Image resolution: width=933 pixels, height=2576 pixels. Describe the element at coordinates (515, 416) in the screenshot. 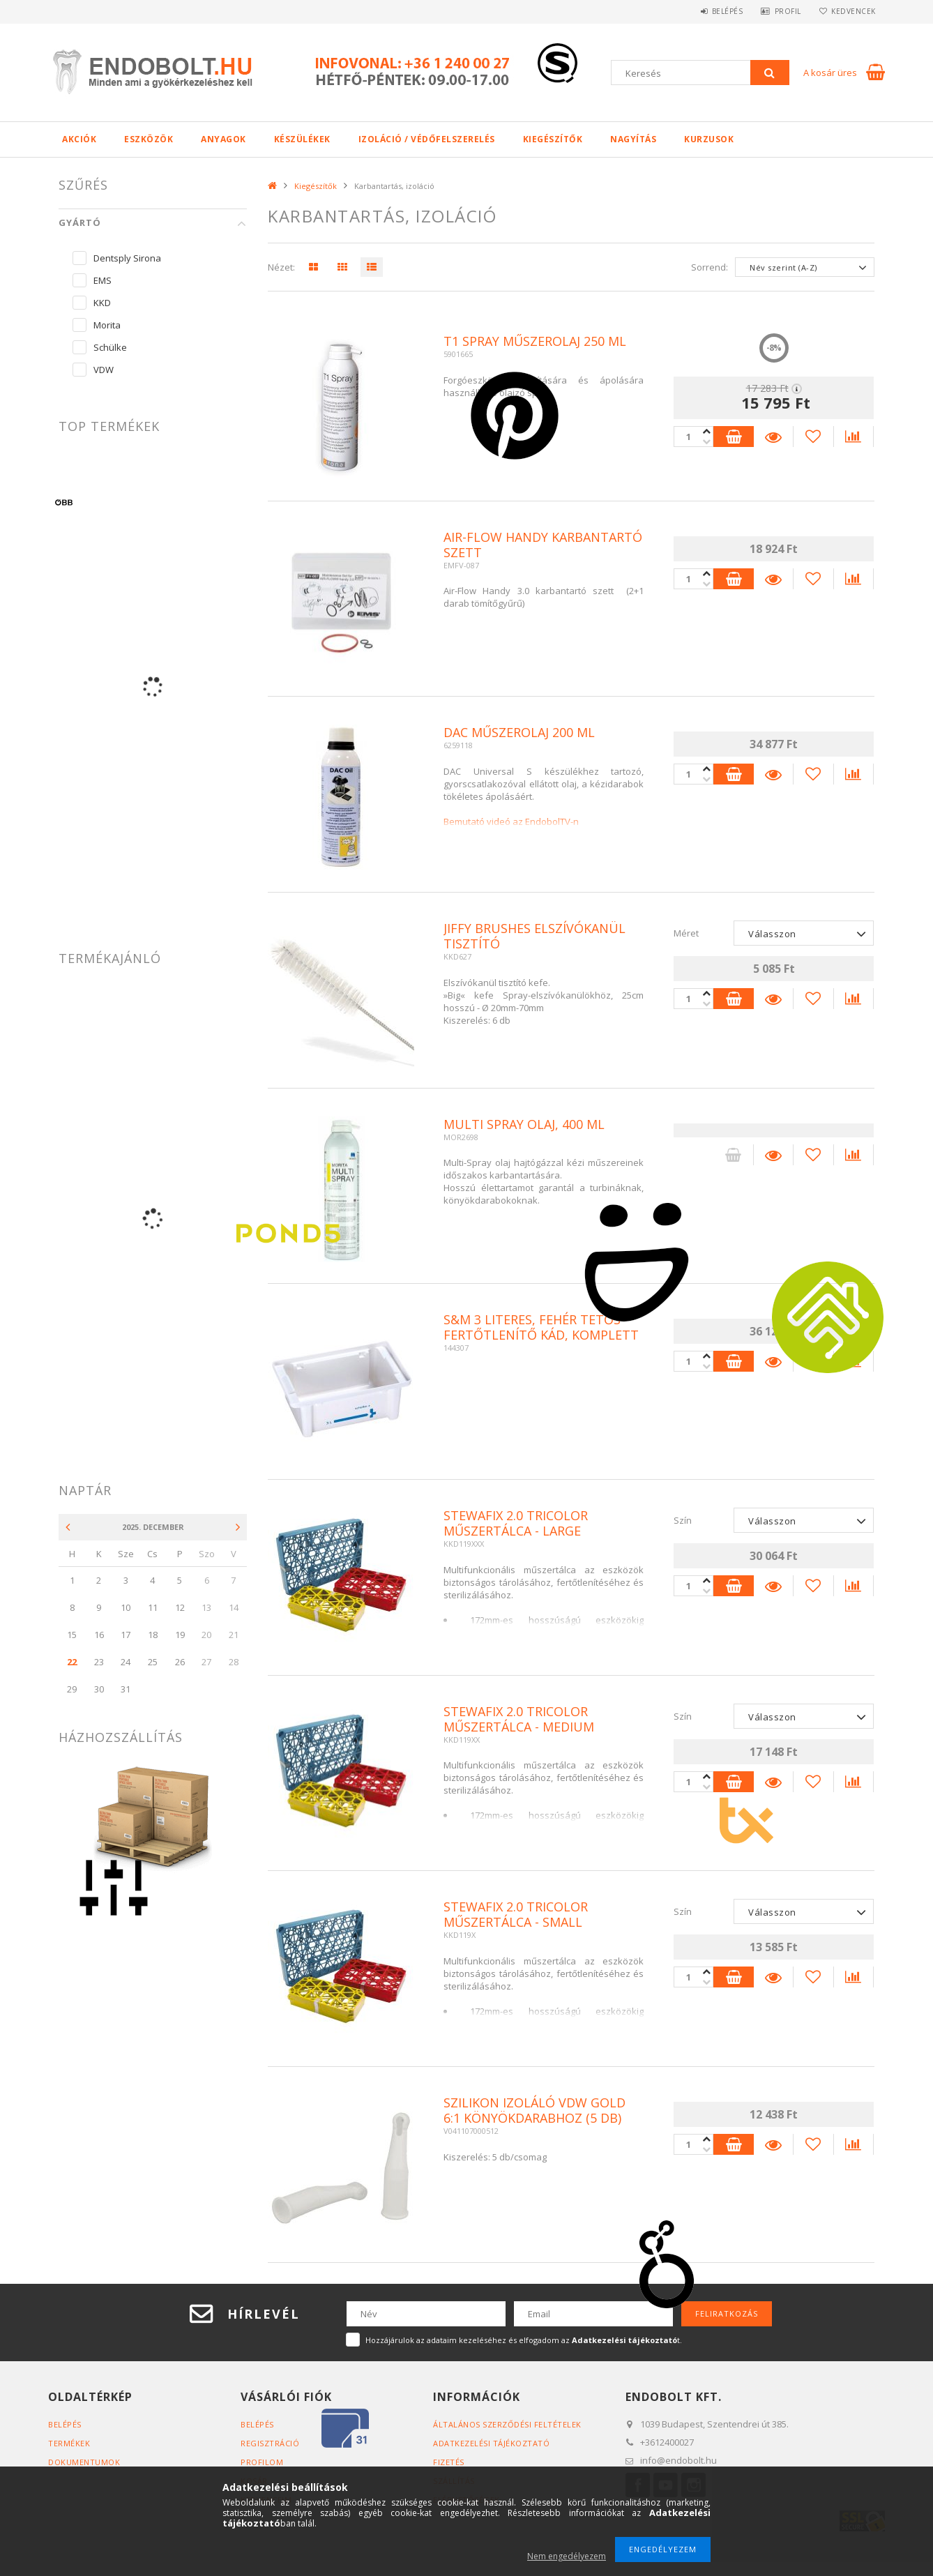

I see `open the Pinterest app` at that location.